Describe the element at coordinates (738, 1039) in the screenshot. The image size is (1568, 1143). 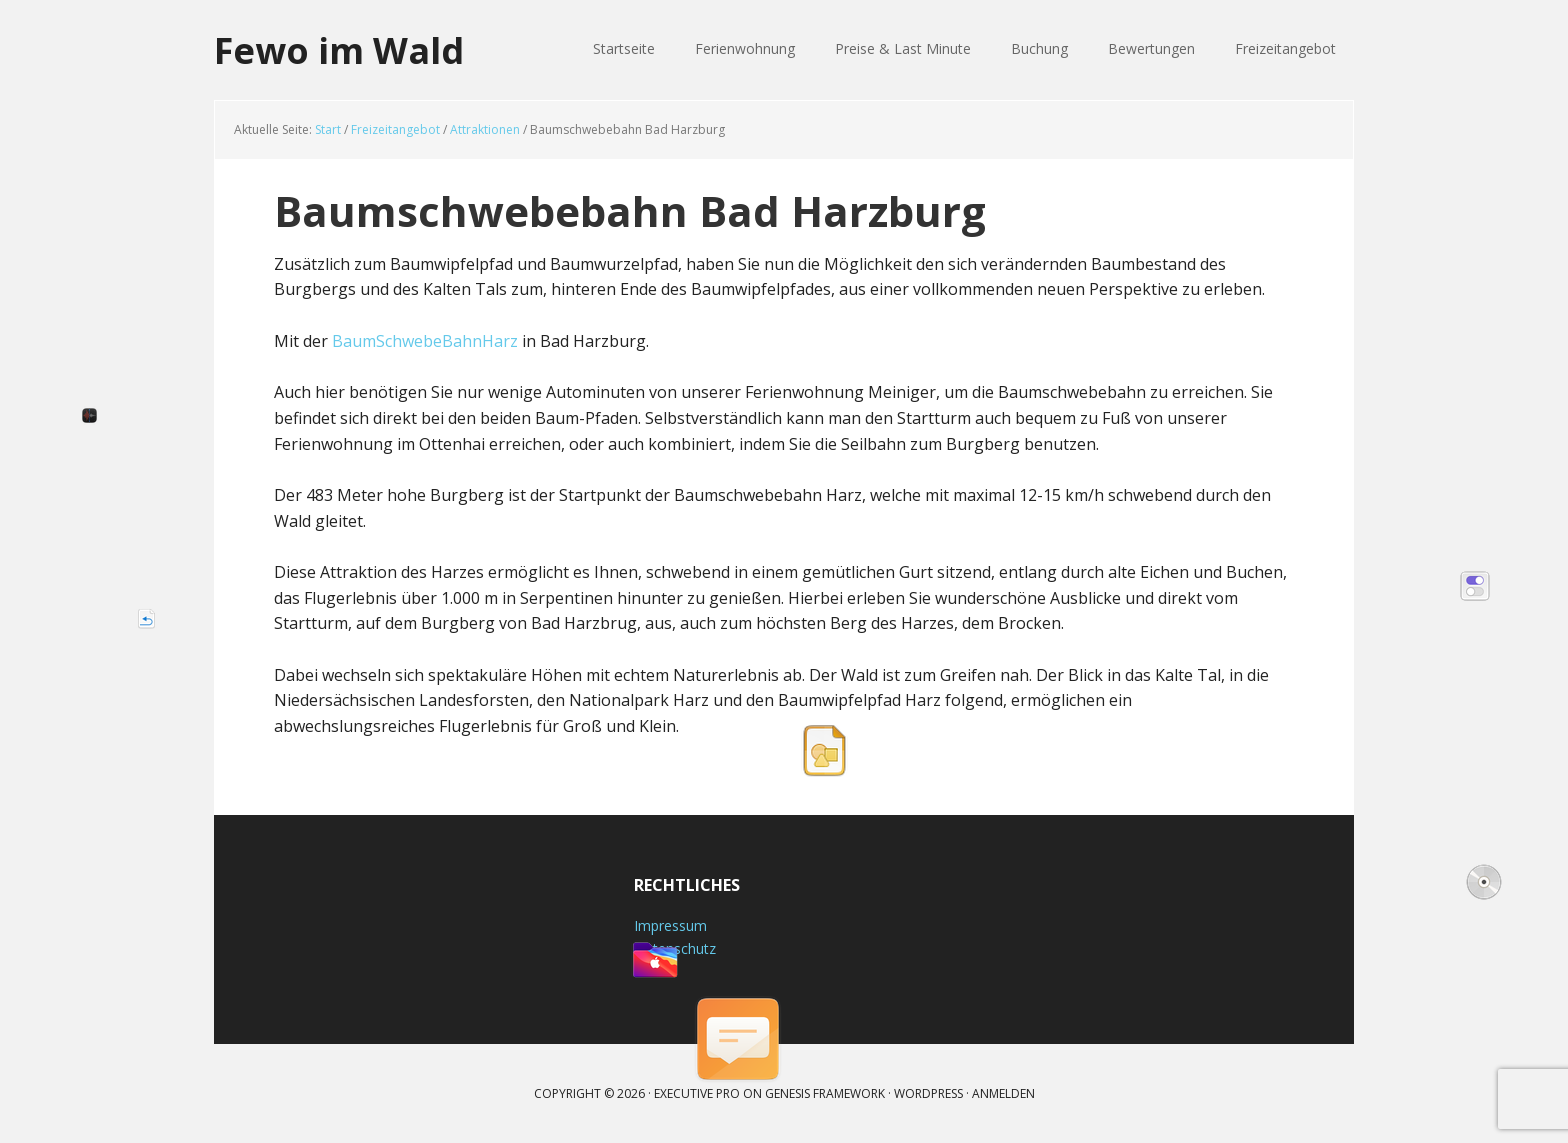
I see `open the messaging app` at that location.